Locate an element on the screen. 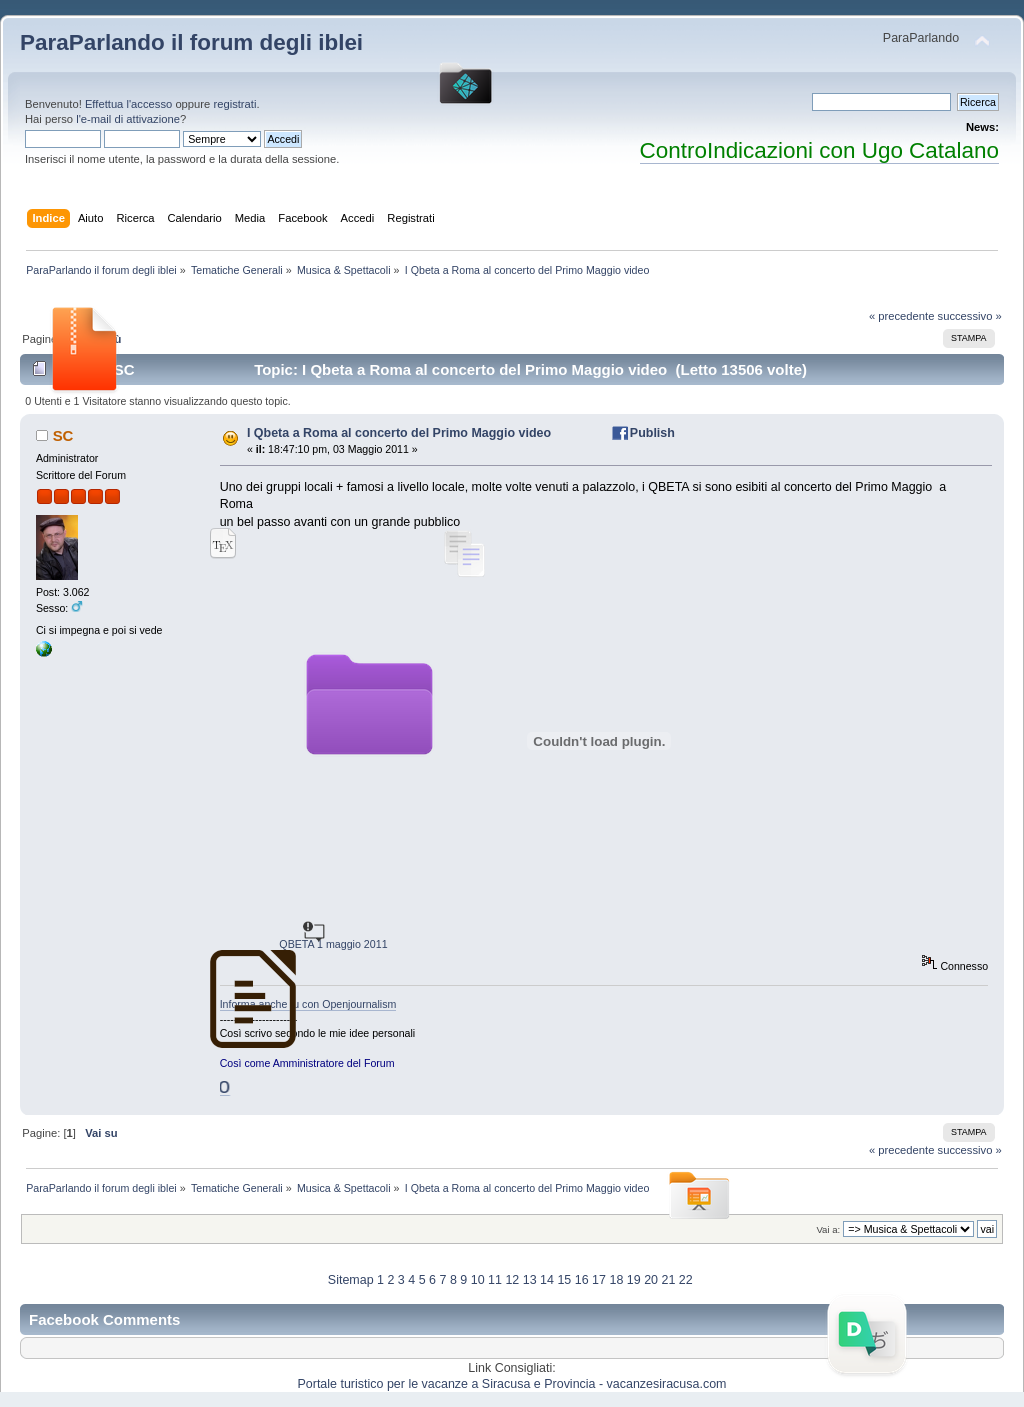  folder containing Netlify project files is located at coordinates (465, 84).